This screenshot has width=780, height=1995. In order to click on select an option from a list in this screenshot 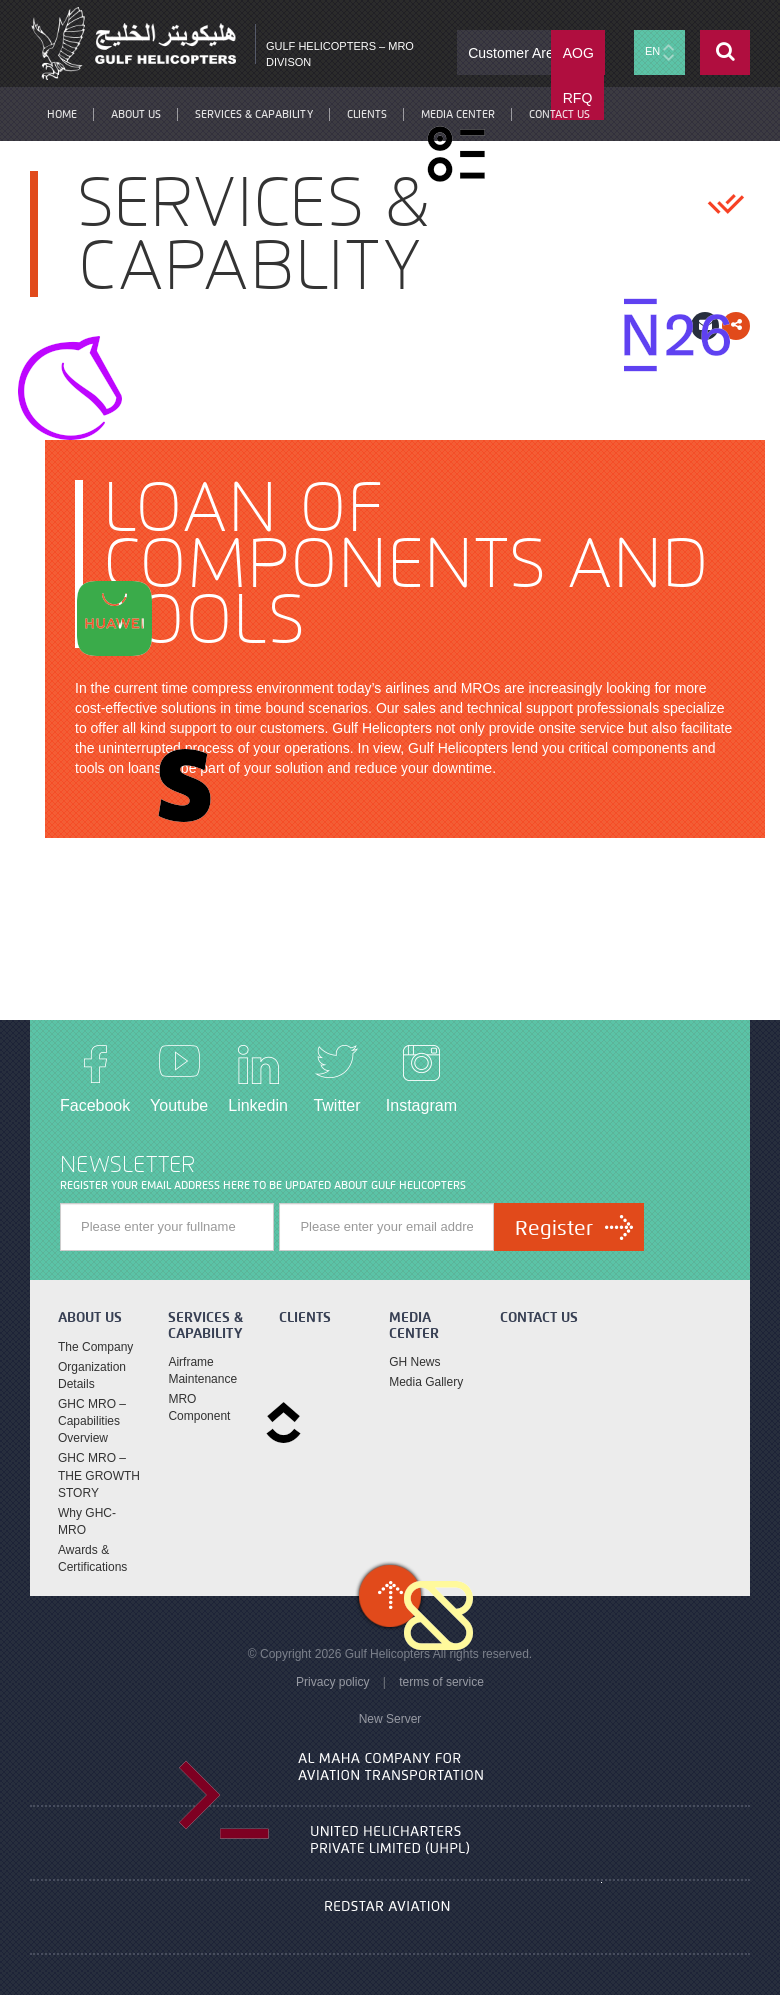, I will do `click(457, 154)`.